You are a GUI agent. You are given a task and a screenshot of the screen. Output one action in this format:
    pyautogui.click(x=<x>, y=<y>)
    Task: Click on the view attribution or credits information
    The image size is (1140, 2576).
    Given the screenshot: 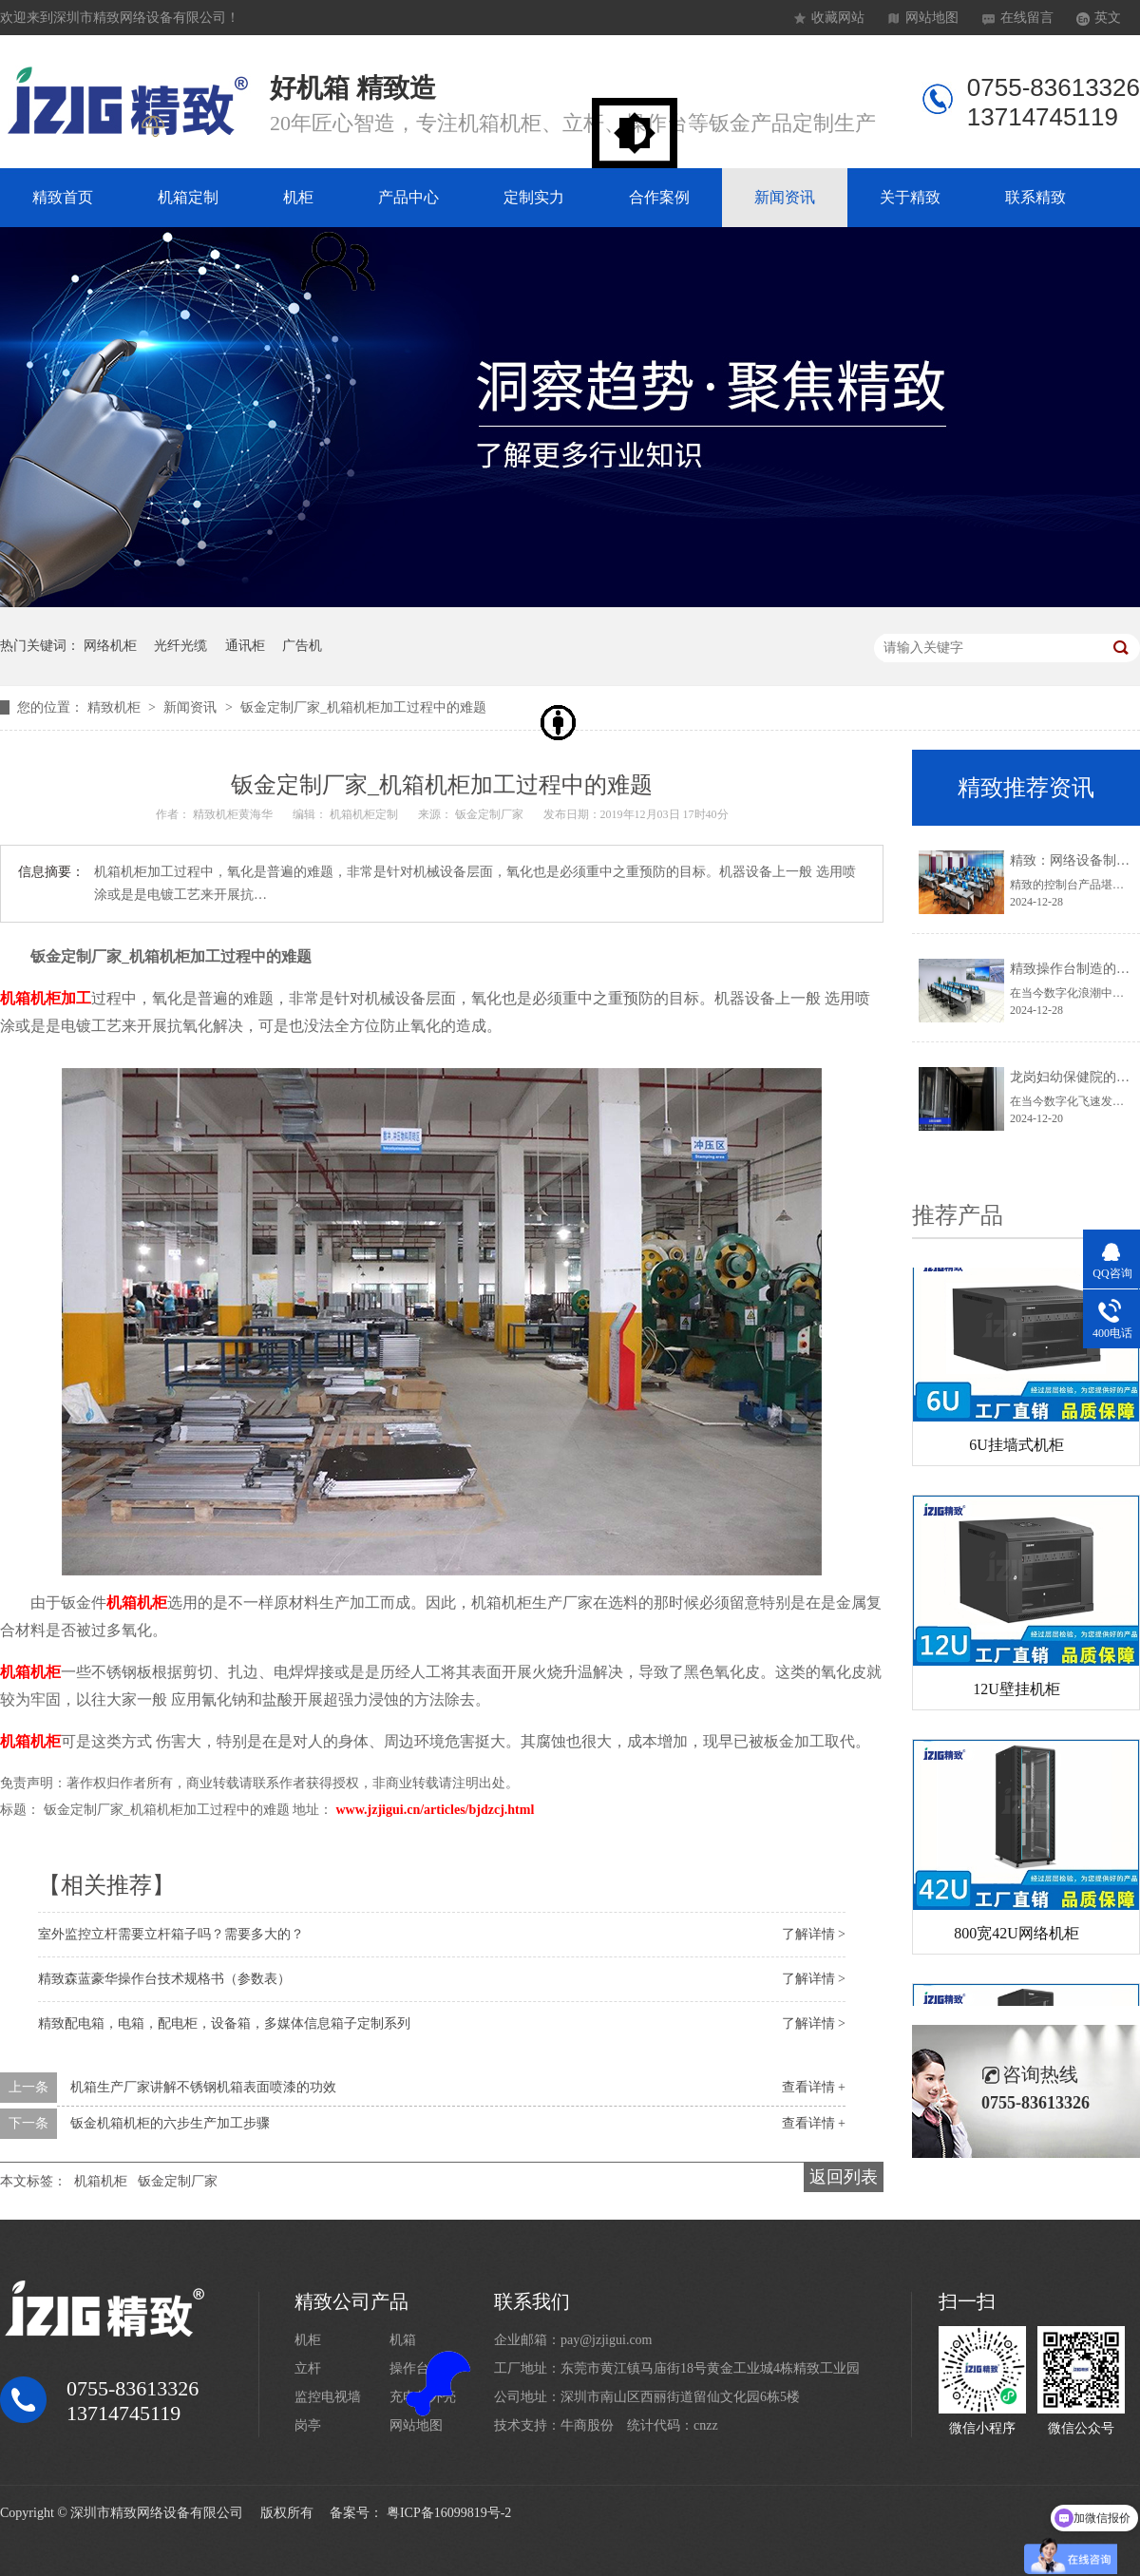 What is the action you would take?
    pyautogui.click(x=558, y=722)
    